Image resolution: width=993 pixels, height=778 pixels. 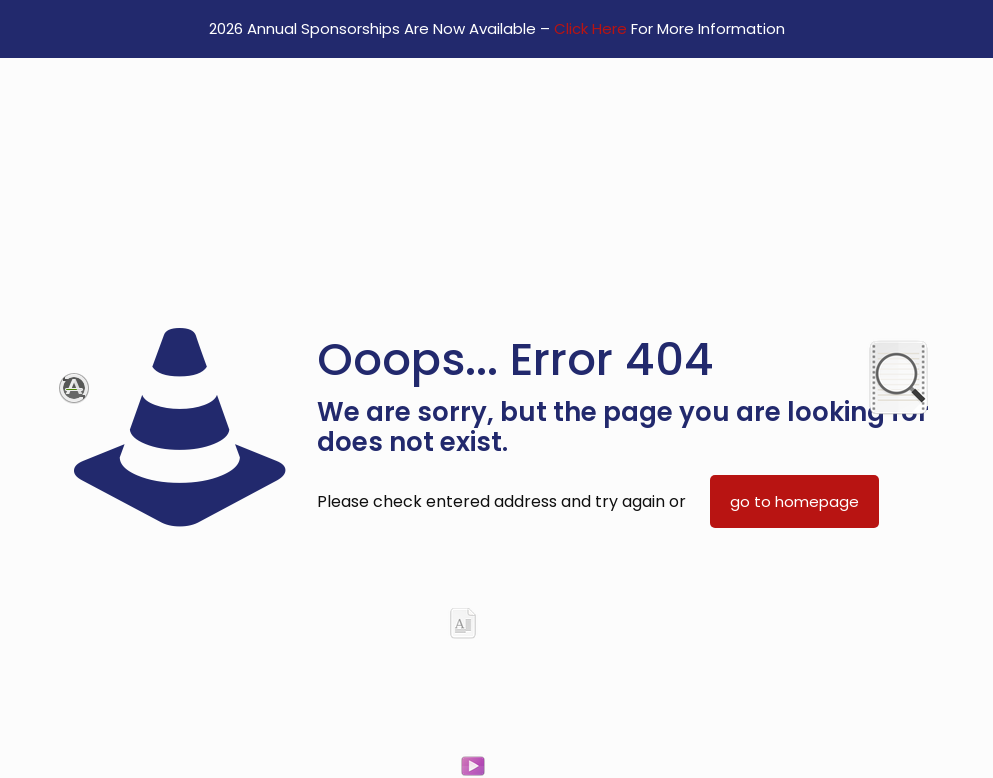 What do you see at coordinates (898, 377) in the screenshot?
I see `open the log viewer application` at bounding box center [898, 377].